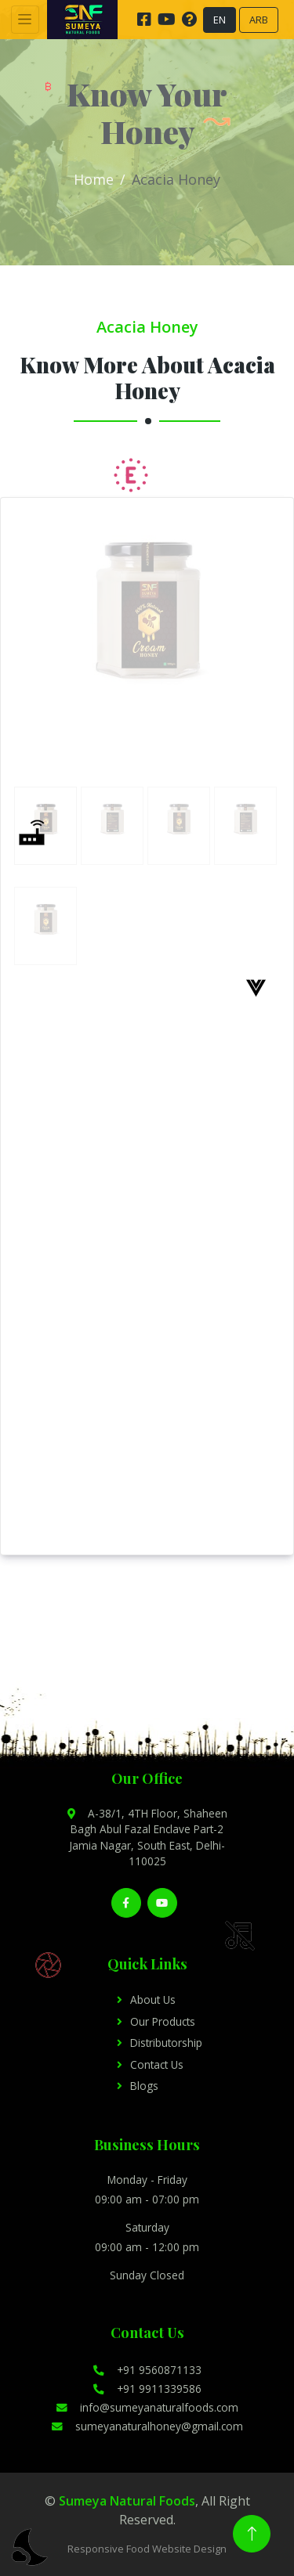 The image size is (294, 2576). Describe the element at coordinates (31, 832) in the screenshot. I see `access router or network device settings` at that location.